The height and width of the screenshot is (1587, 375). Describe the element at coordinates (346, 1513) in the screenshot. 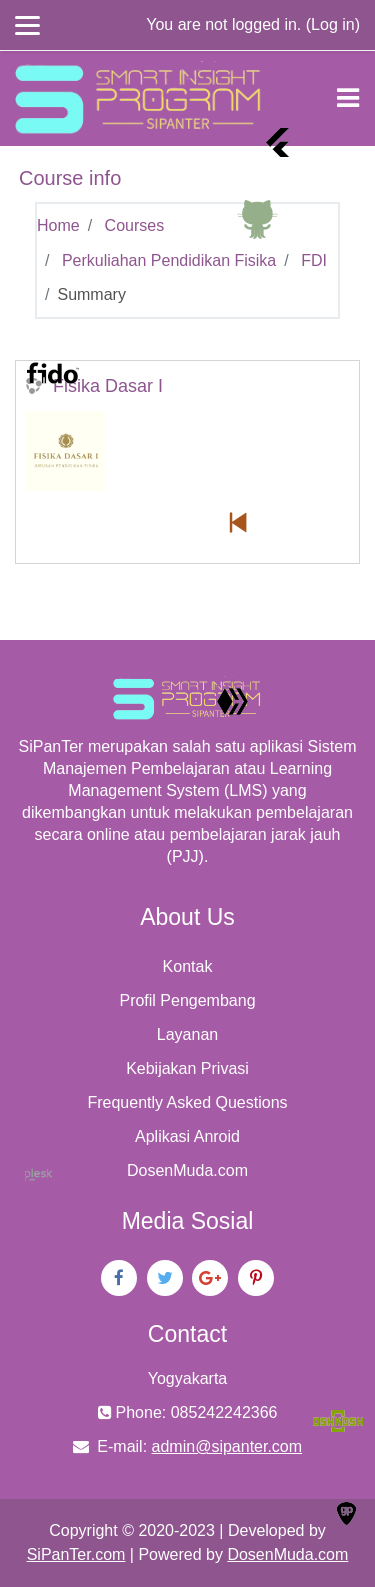

I see `open guitar pro application` at that location.